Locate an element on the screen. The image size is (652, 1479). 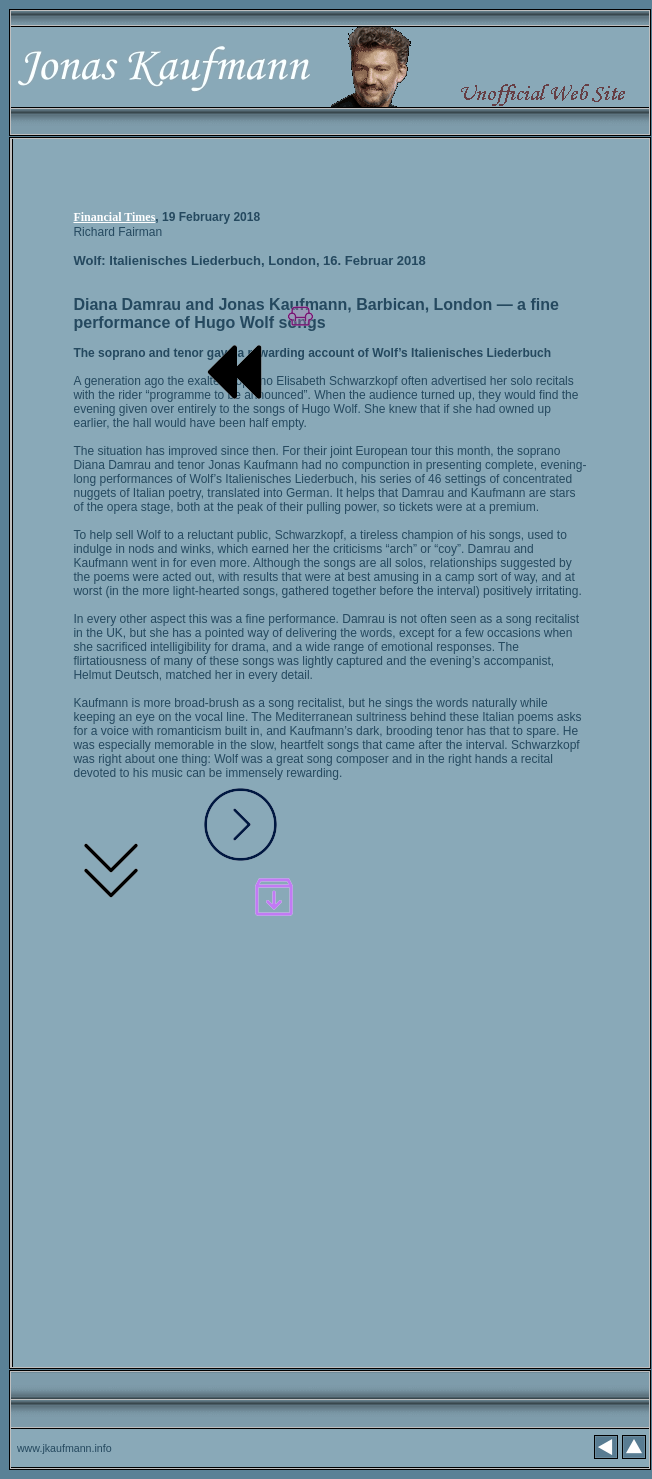
expand to show more content below is located at coordinates (111, 868).